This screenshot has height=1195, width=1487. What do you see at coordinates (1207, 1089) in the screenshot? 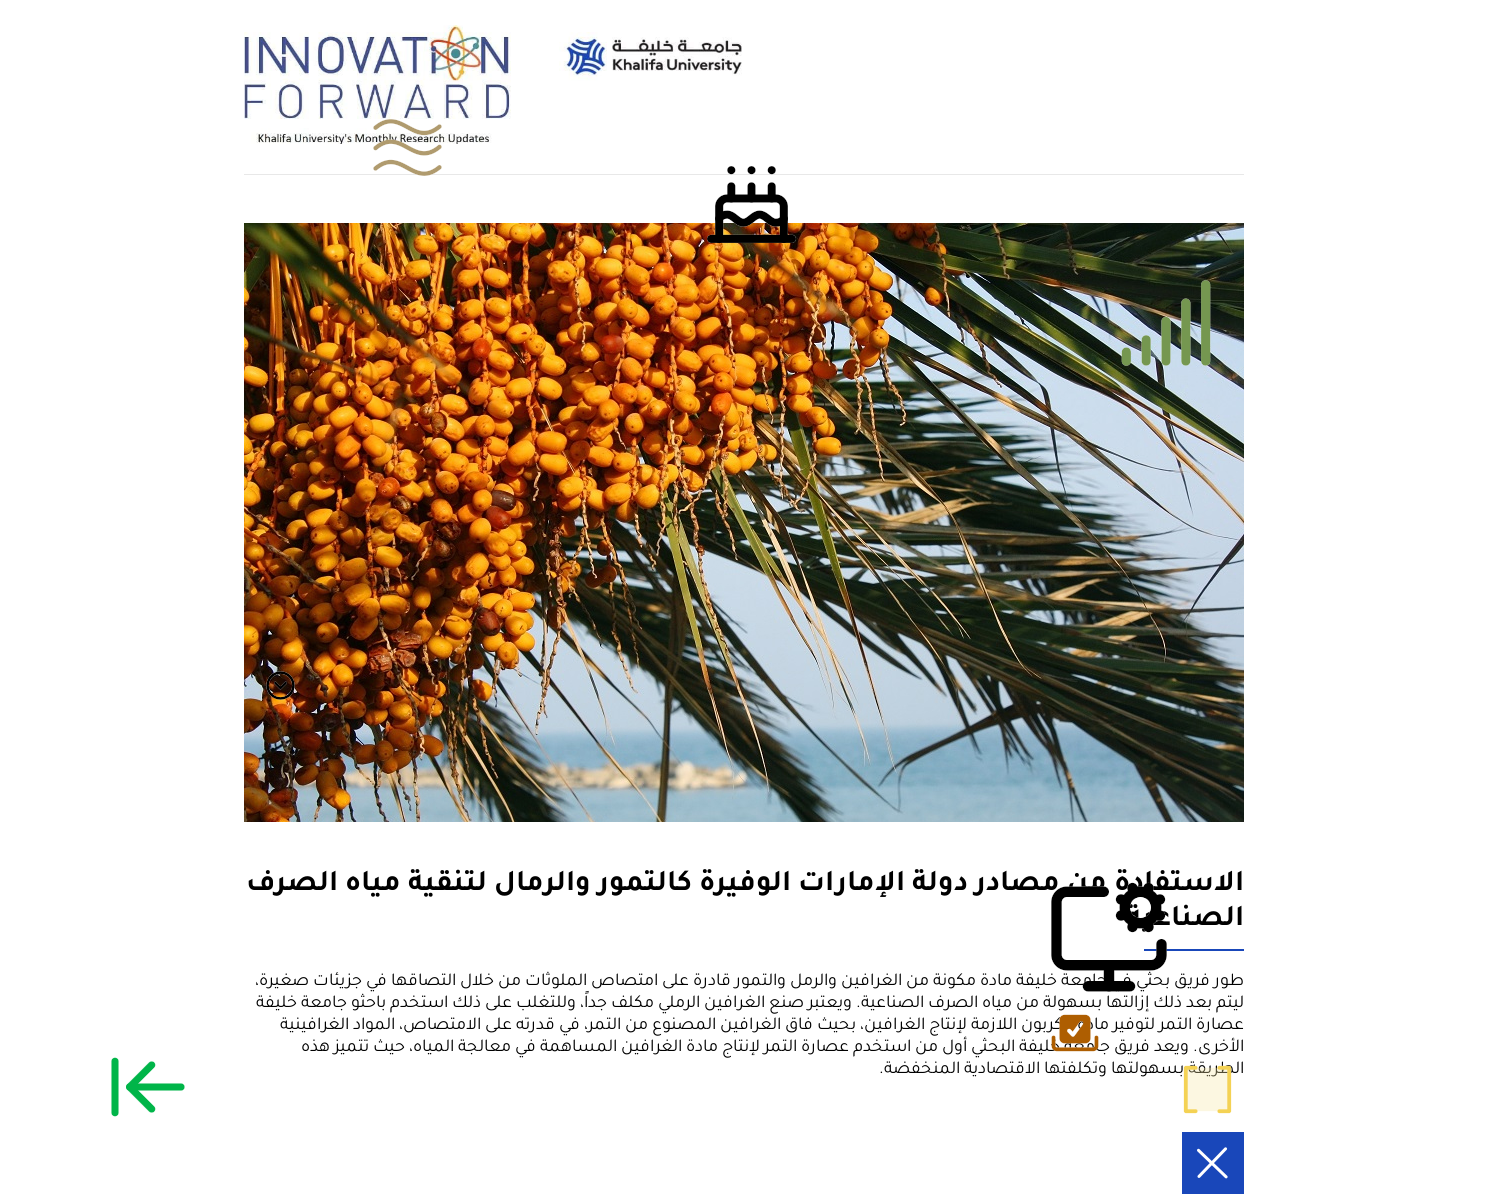
I see `view or edit code snippets` at bounding box center [1207, 1089].